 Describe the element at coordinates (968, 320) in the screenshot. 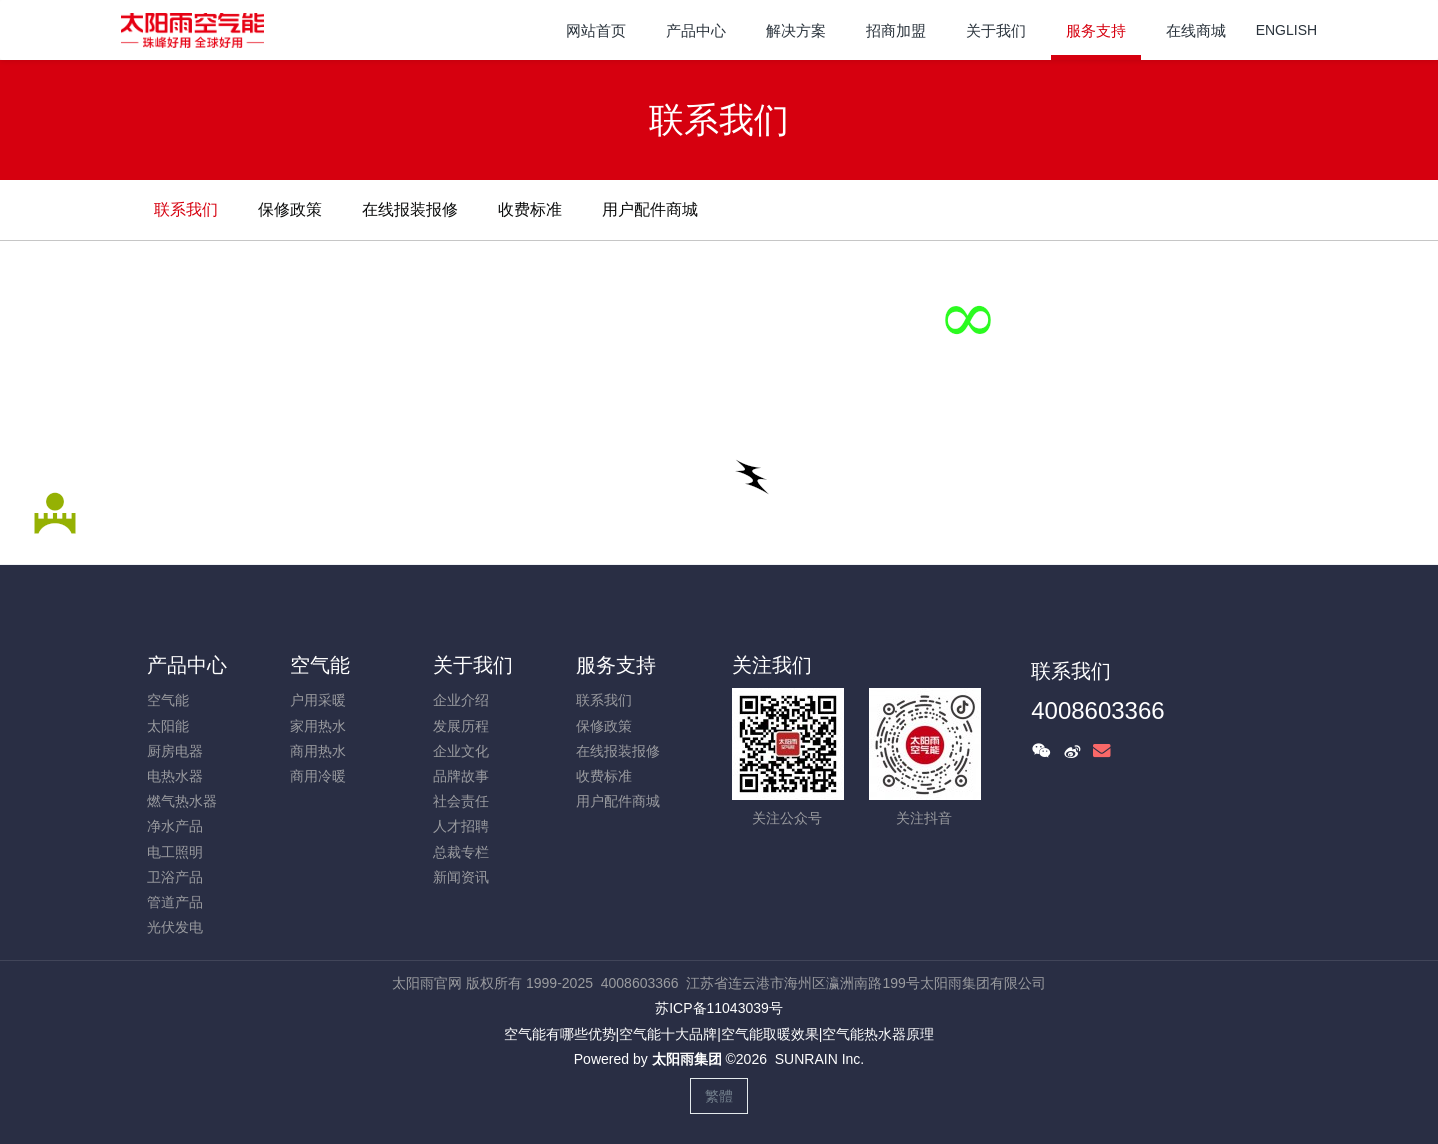

I see `indicates unlimited or infinite quantity` at that location.